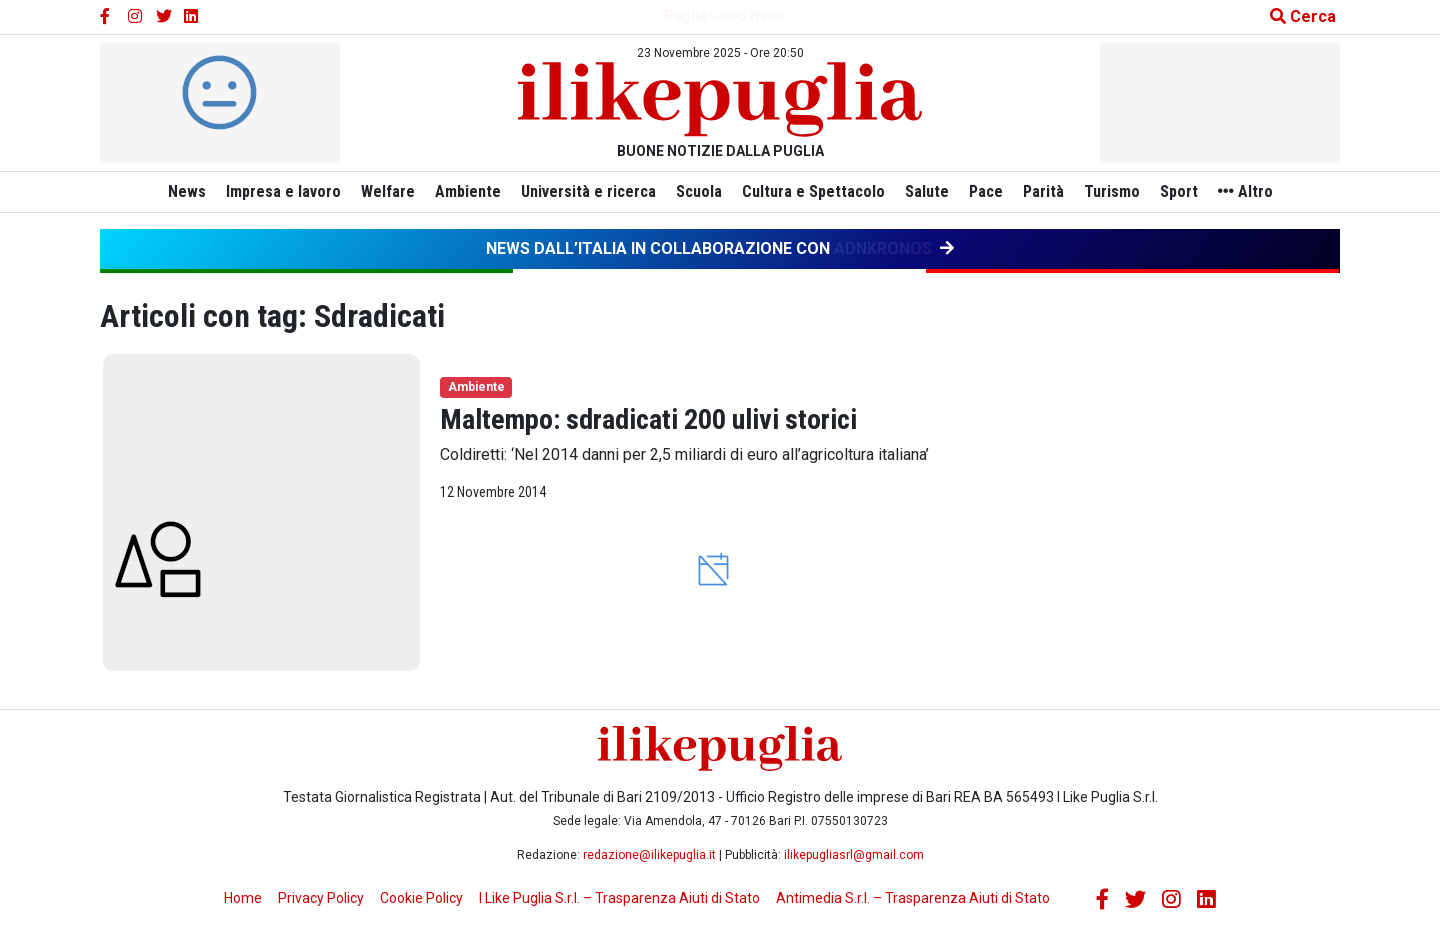 Image resolution: width=1440 pixels, height=936 pixels. What do you see at coordinates (219, 92) in the screenshot?
I see `rate your experience as neutral` at bounding box center [219, 92].